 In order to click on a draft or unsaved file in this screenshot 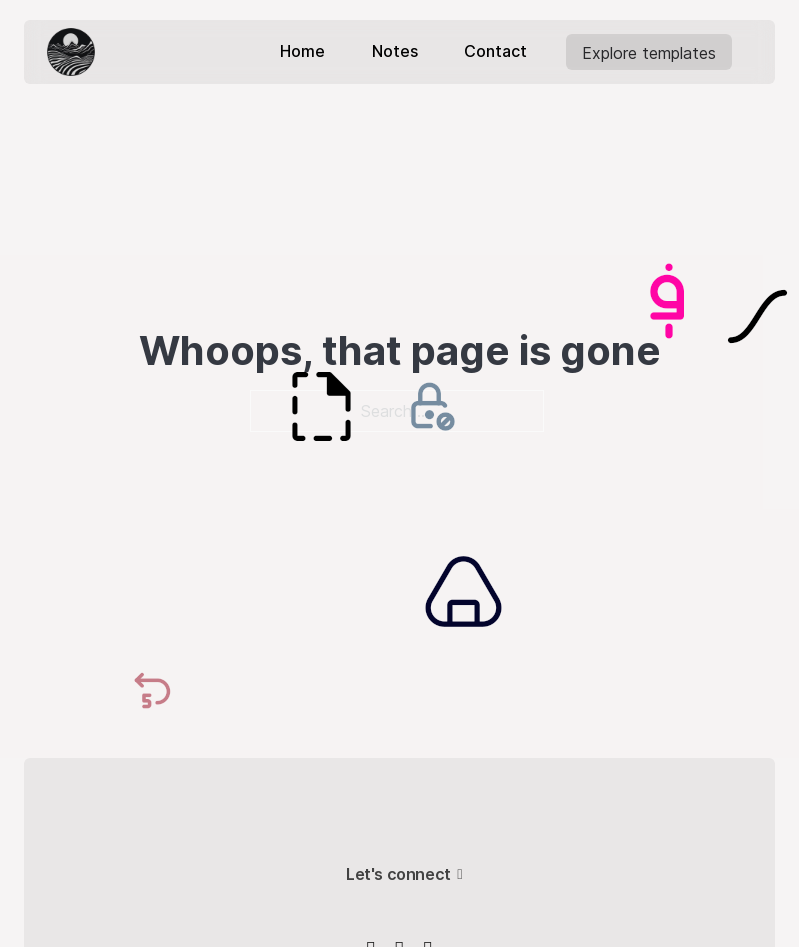, I will do `click(321, 406)`.